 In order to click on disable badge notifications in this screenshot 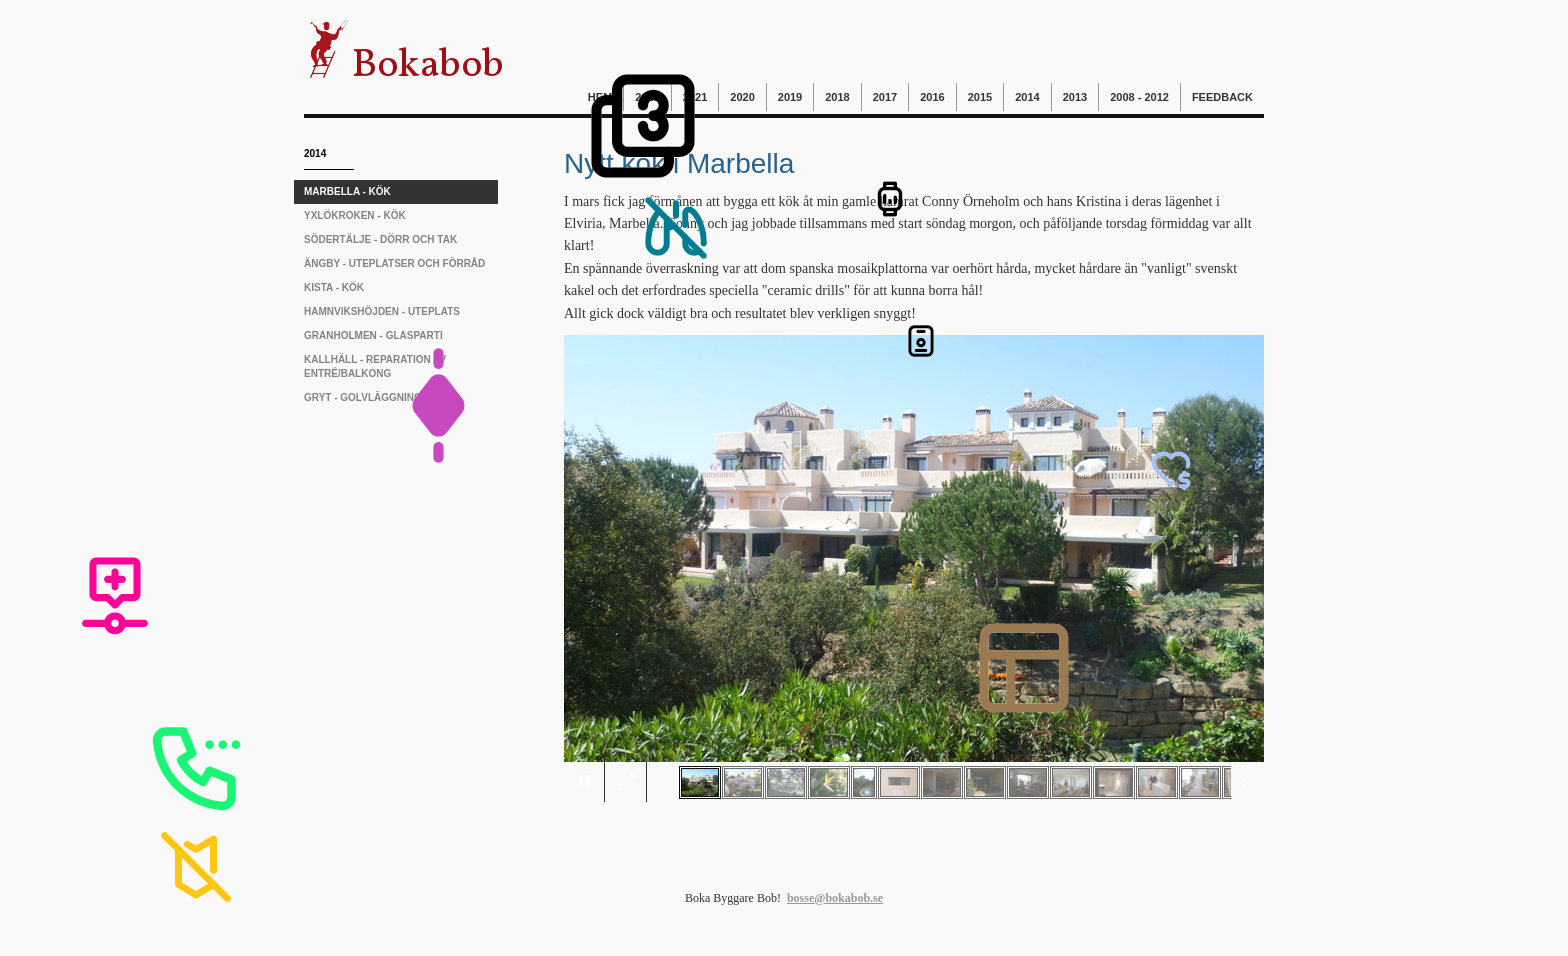, I will do `click(196, 867)`.